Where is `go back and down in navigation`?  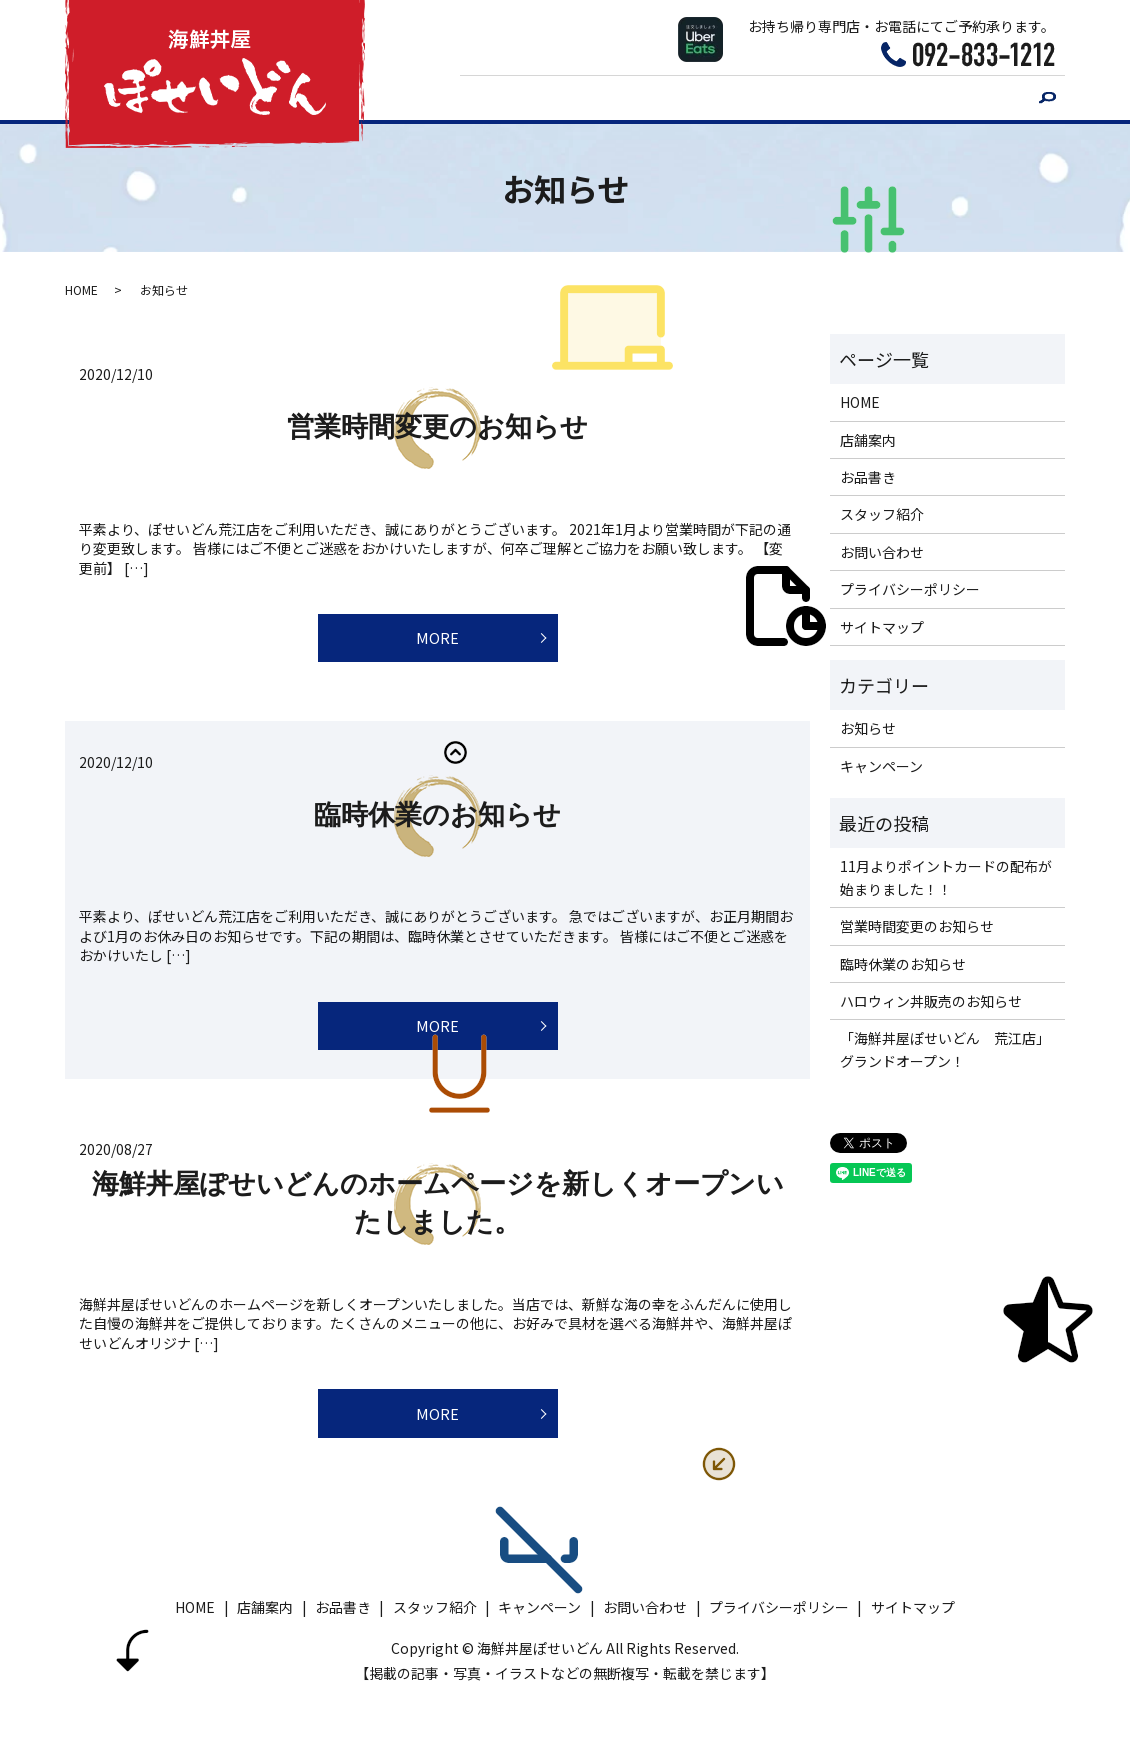
go back and down in navigation is located at coordinates (132, 1650).